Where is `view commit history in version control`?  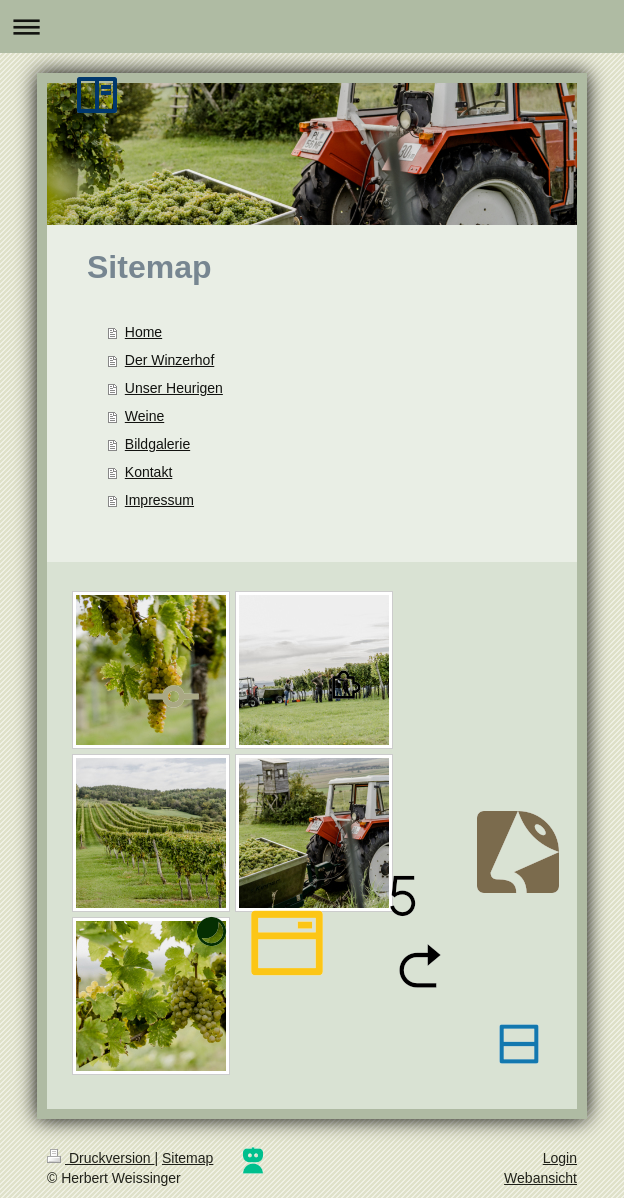
view commit history in version control is located at coordinates (173, 696).